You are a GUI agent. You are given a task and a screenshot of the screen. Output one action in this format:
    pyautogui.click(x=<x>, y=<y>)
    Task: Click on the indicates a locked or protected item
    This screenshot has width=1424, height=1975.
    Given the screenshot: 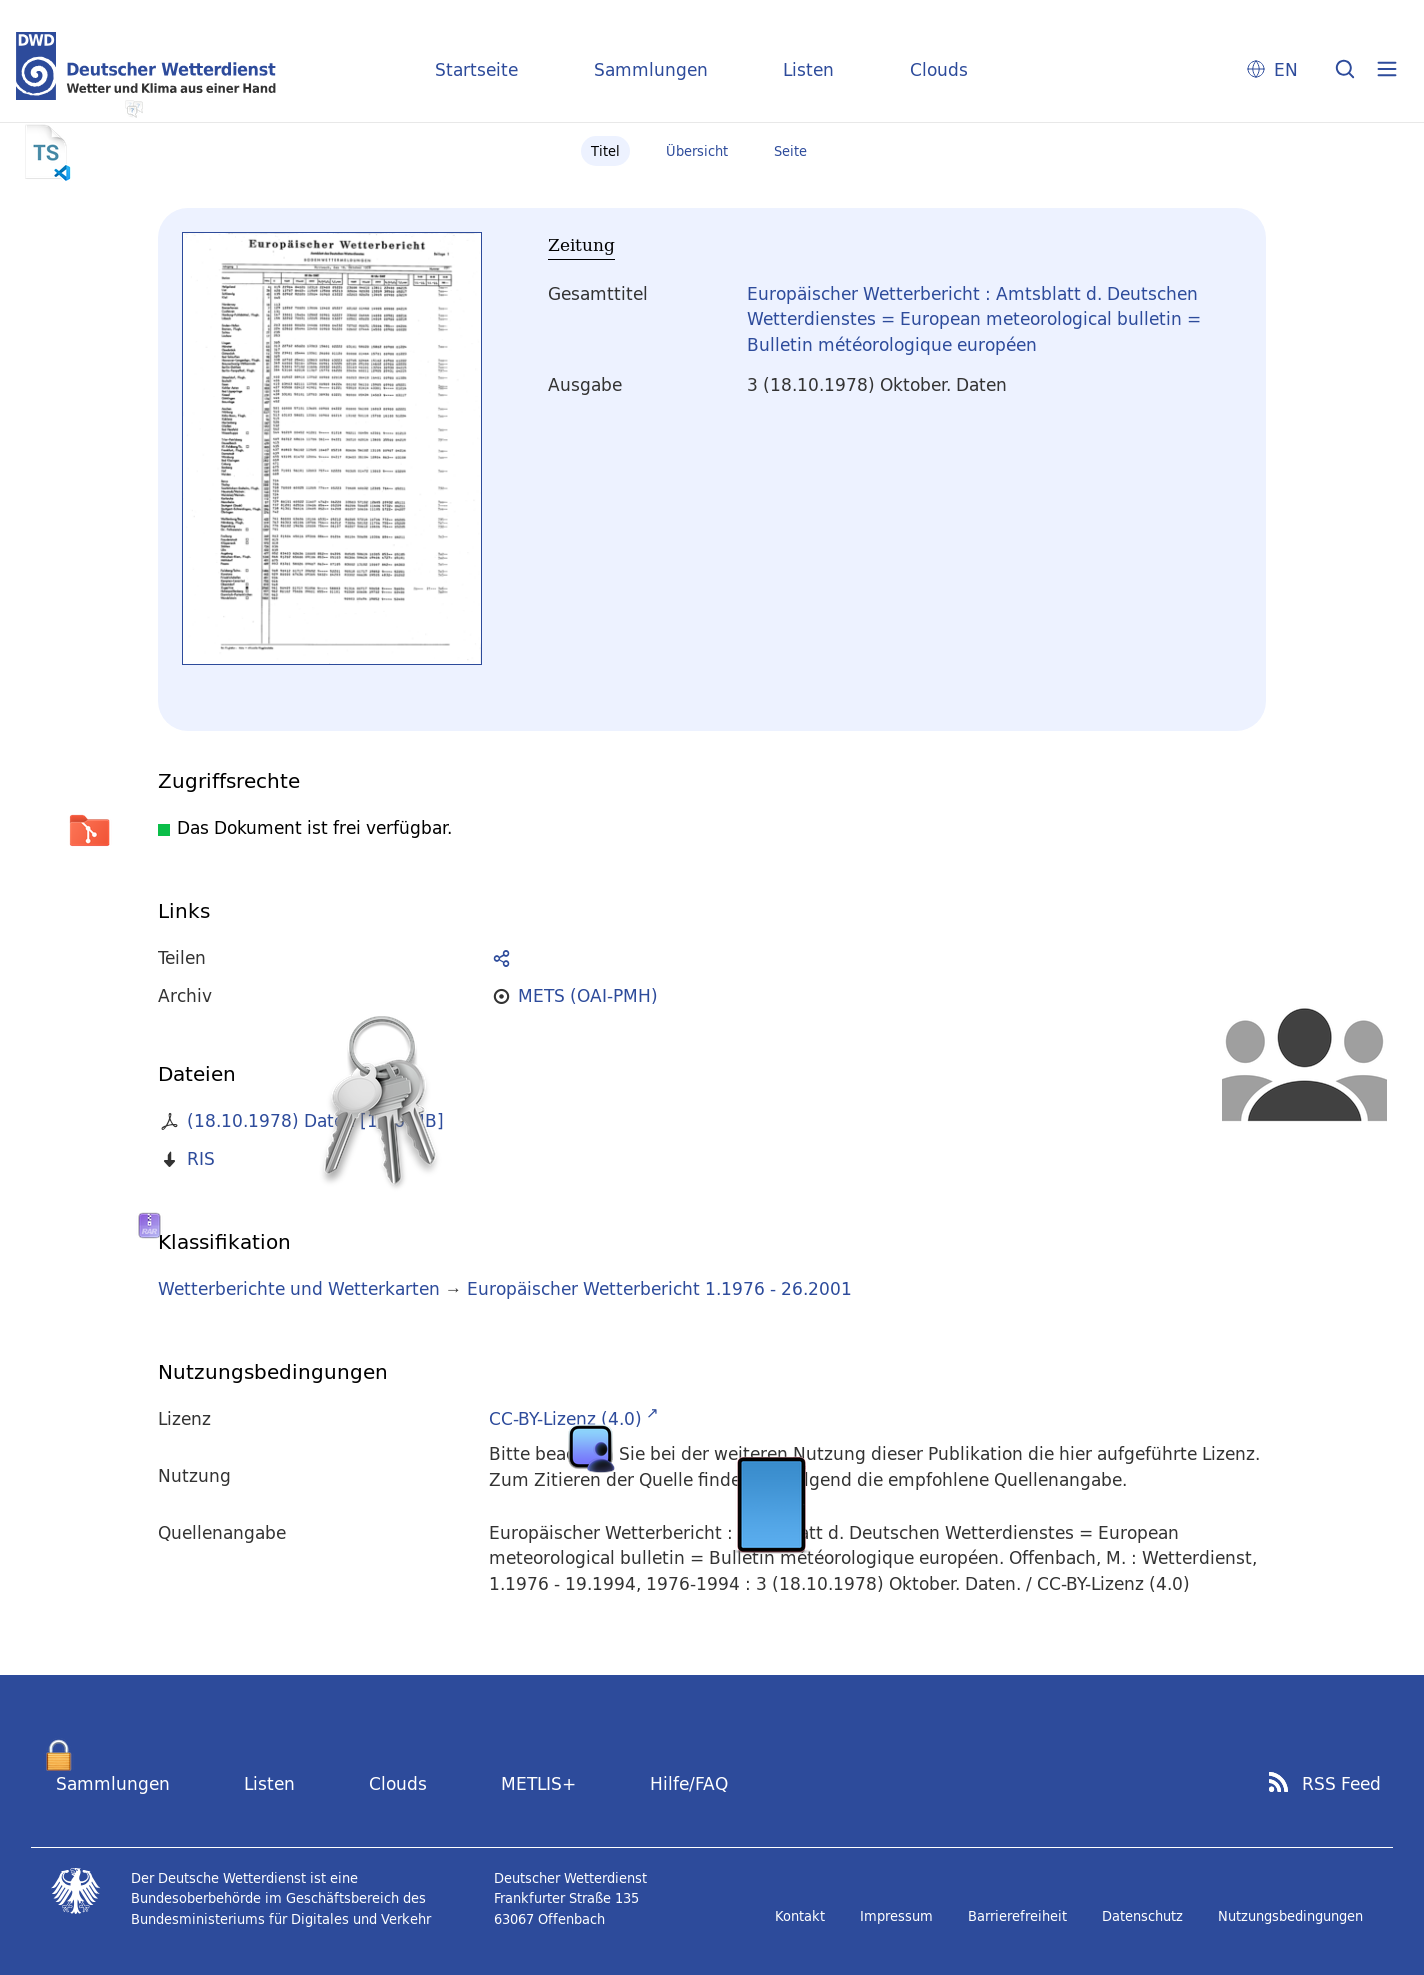 What is the action you would take?
    pyautogui.click(x=59, y=1755)
    